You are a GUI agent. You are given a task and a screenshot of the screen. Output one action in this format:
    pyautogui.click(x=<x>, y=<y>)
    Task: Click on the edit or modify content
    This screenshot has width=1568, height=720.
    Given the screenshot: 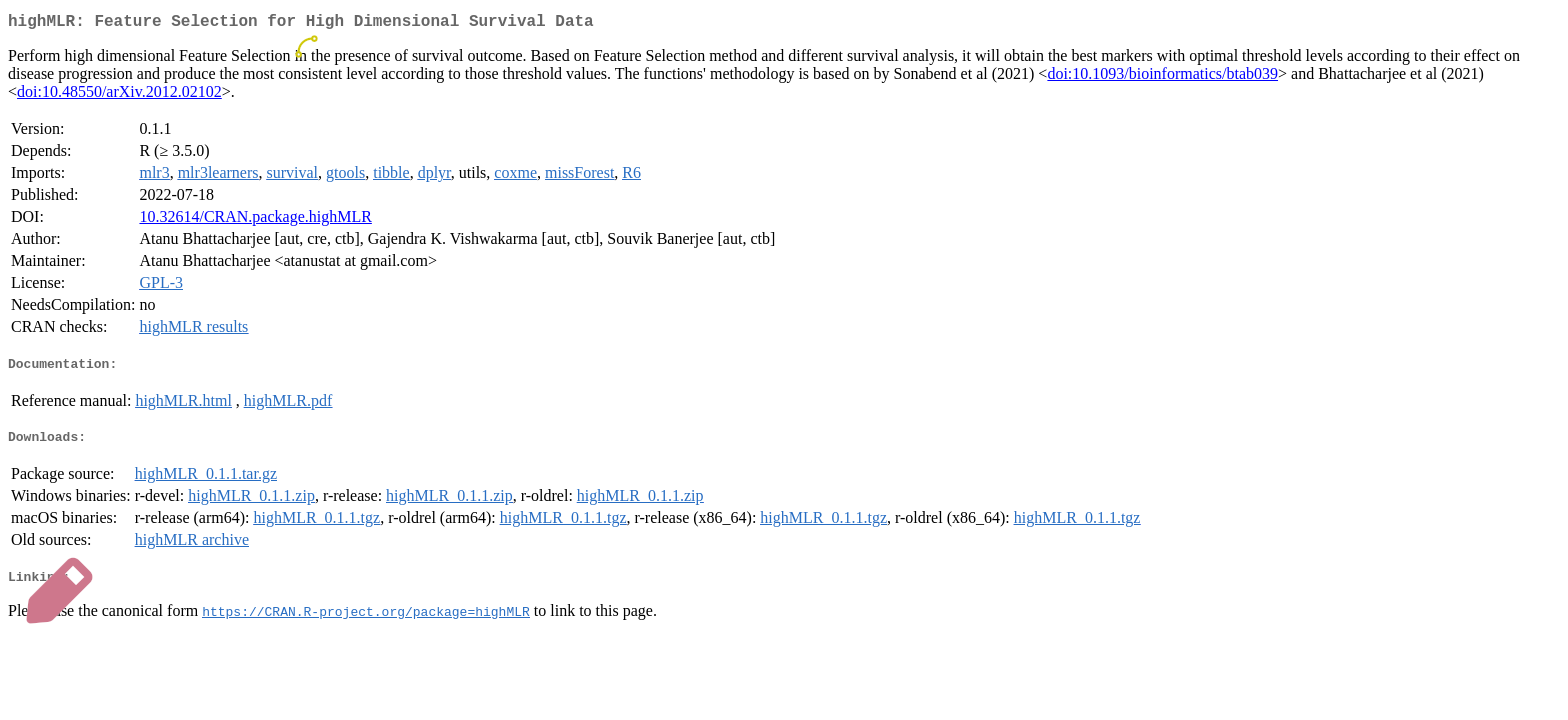 What is the action you would take?
    pyautogui.click(x=59, y=590)
    